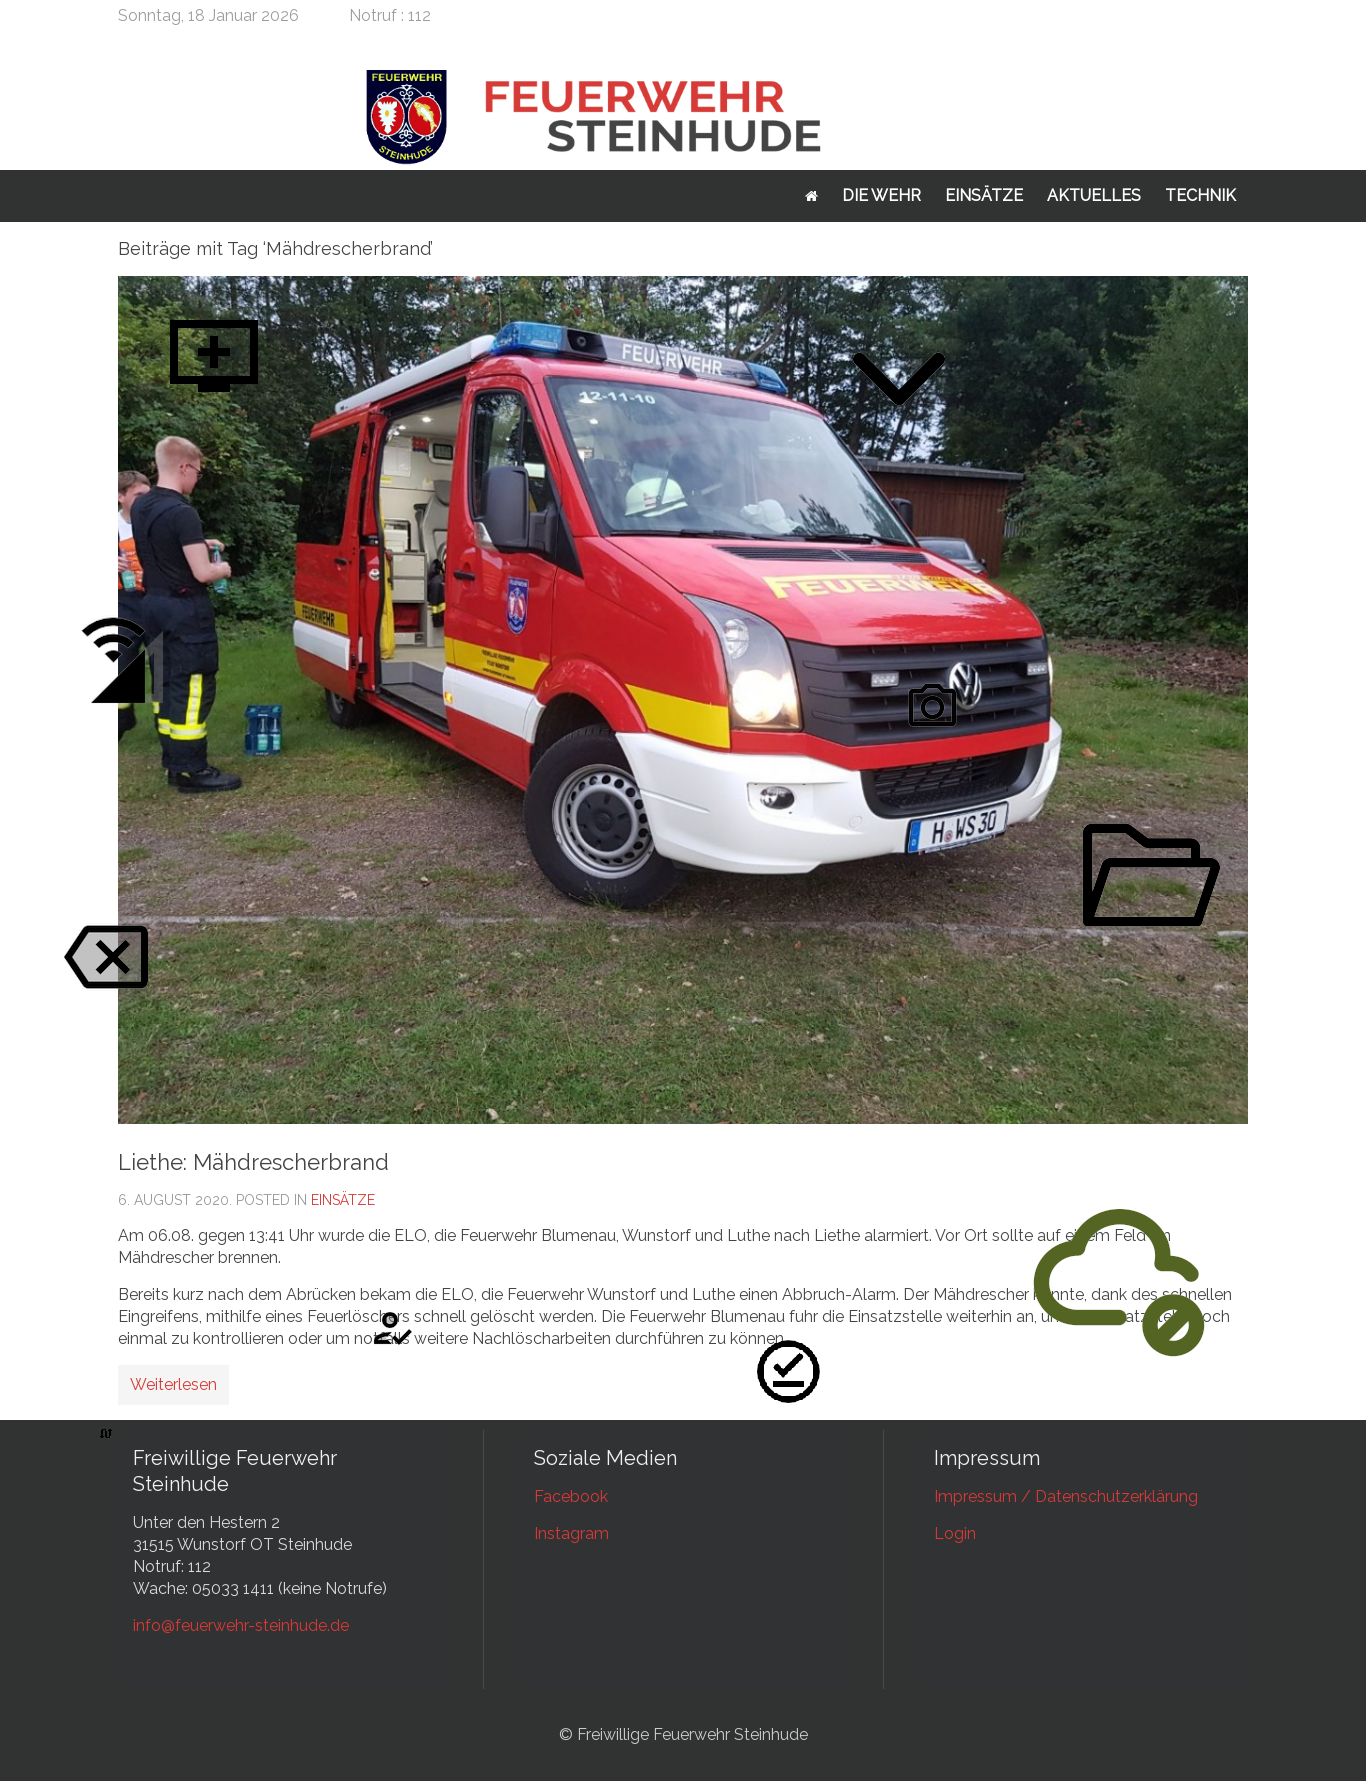  What do you see at coordinates (932, 707) in the screenshot?
I see `take a photo` at bounding box center [932, 707].